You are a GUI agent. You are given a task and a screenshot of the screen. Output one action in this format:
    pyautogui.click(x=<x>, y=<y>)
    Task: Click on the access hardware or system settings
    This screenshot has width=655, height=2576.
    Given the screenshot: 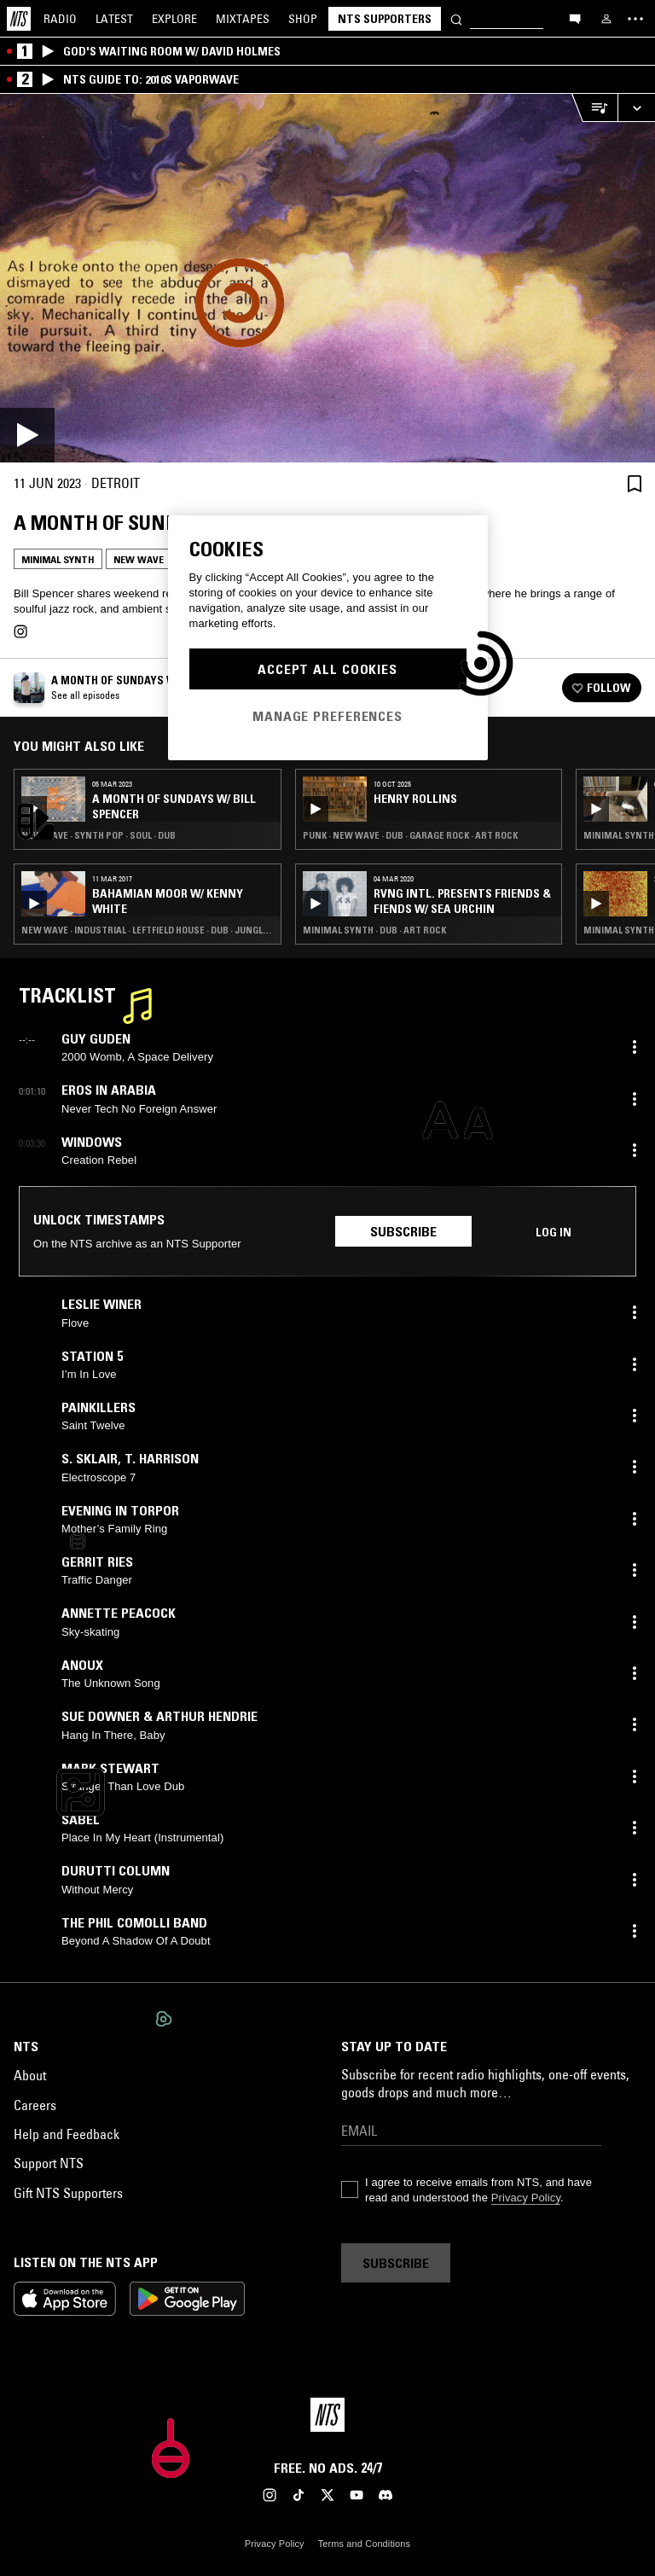 What is the action you would take?
    pyautogui.click(x=80, y=1792)
    